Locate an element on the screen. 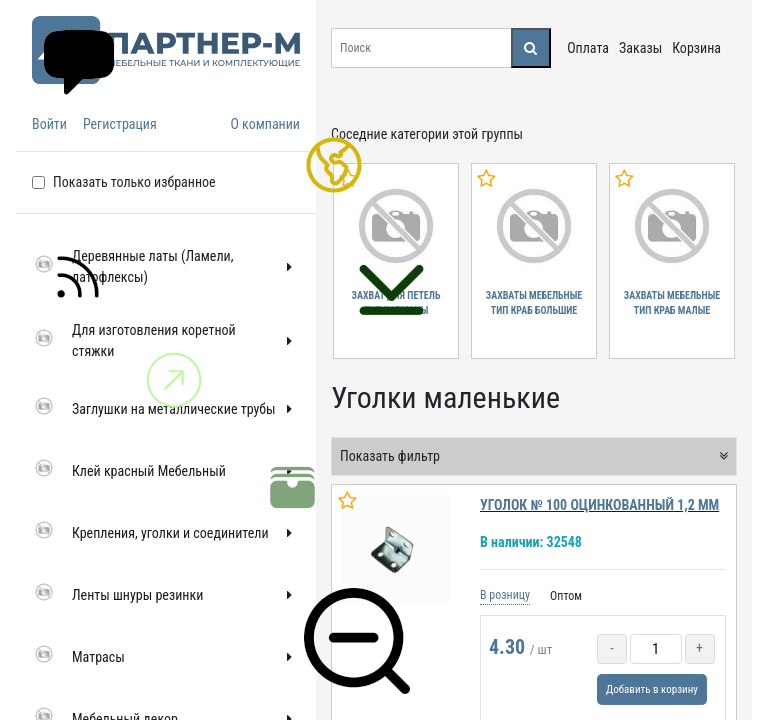 The height and width of the screenshot is (720, 768). expand content or dropdown menu is located at coordinates (391, 288).